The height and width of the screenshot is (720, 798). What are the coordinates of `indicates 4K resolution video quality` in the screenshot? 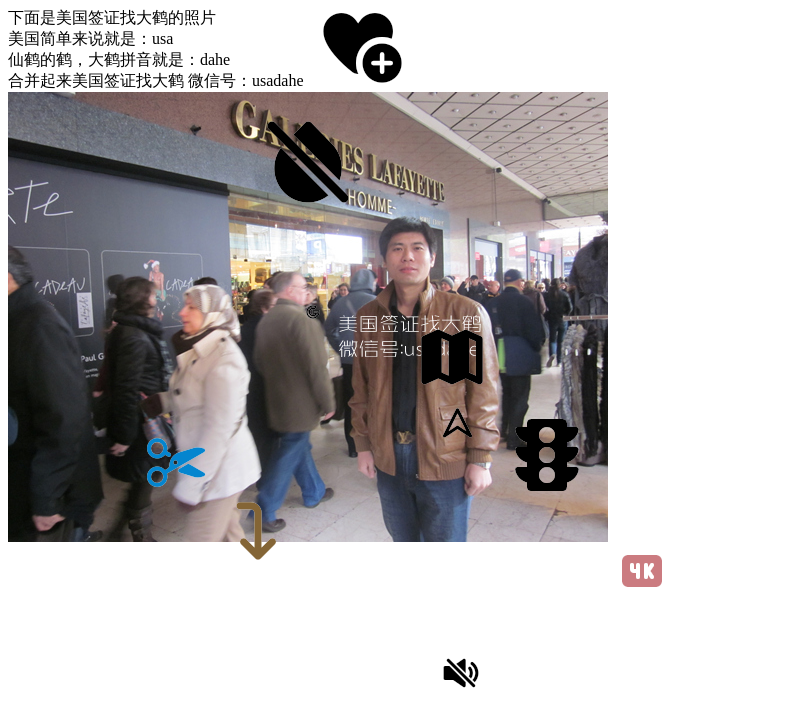 It's located at (642, 571).